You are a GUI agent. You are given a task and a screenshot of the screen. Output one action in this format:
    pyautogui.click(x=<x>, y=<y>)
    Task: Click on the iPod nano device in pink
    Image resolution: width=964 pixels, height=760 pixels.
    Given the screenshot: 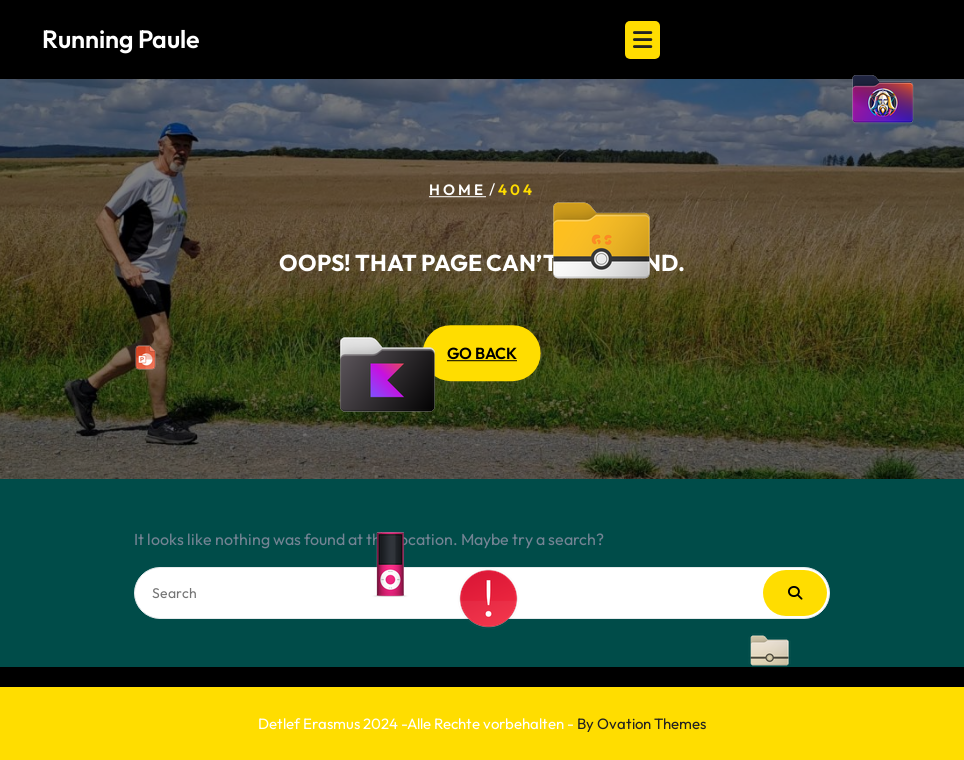 What is the action you would take?
    pyautogui.click(x=390, y=565)
    